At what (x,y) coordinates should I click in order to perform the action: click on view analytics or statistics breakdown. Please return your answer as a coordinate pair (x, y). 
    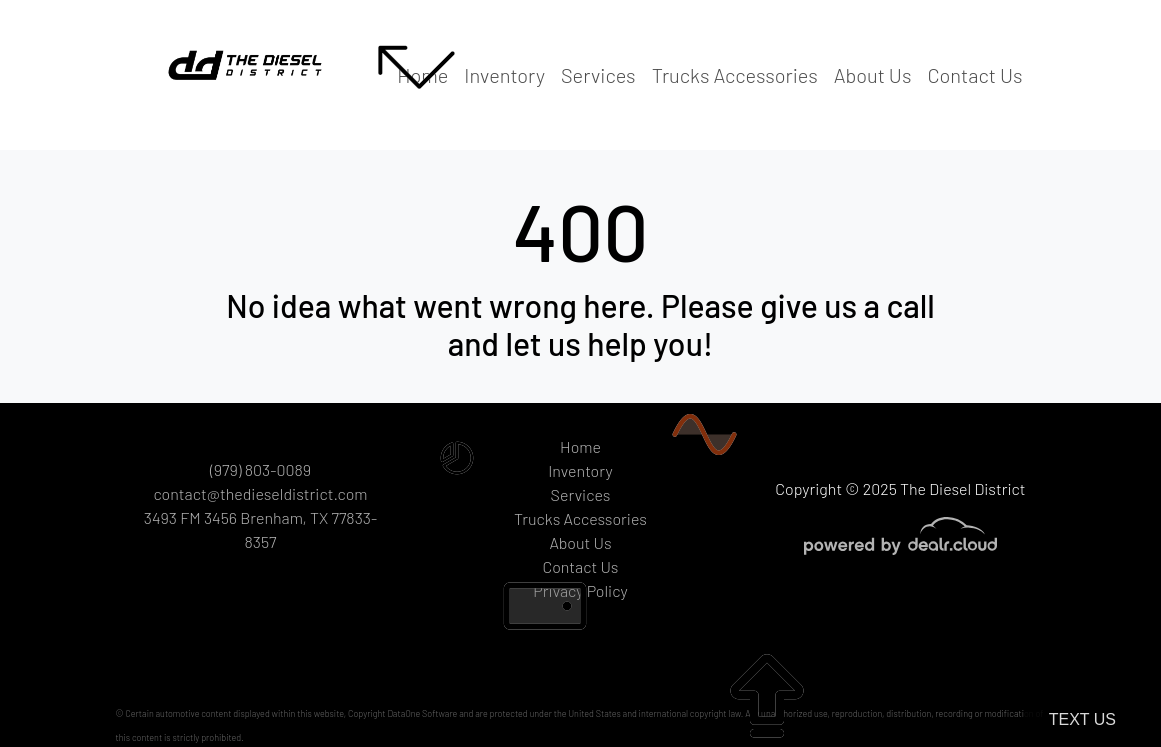
    Looking at the image, I should click on (457, 458).